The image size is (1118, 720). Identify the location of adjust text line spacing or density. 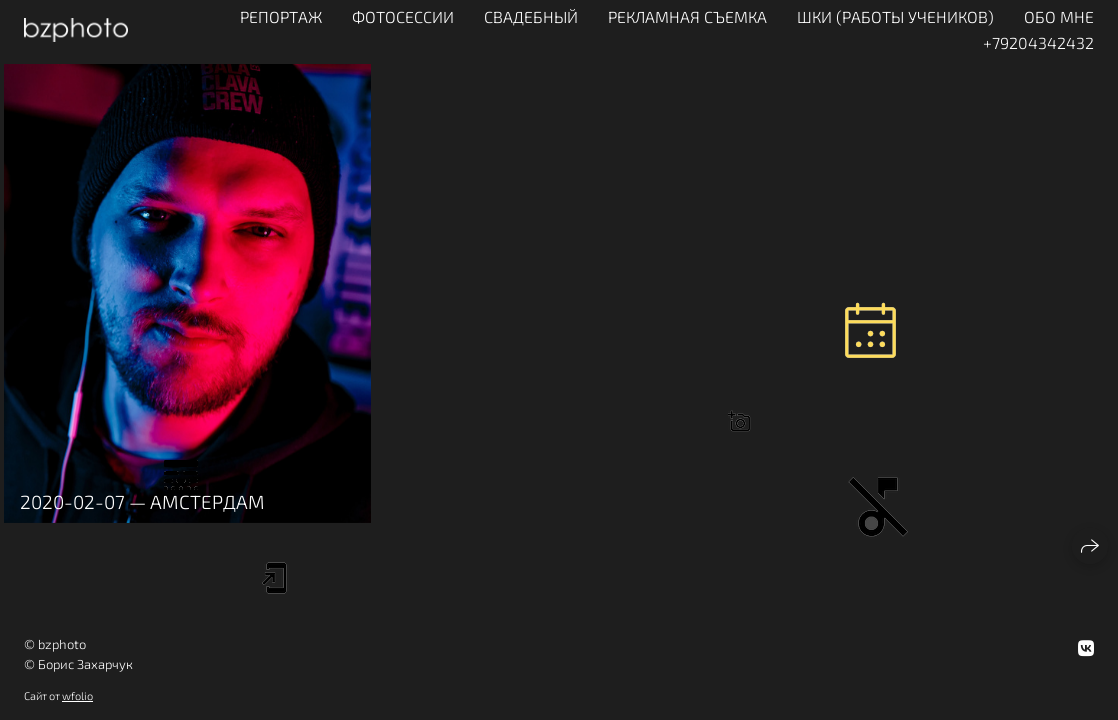
(181, 475).